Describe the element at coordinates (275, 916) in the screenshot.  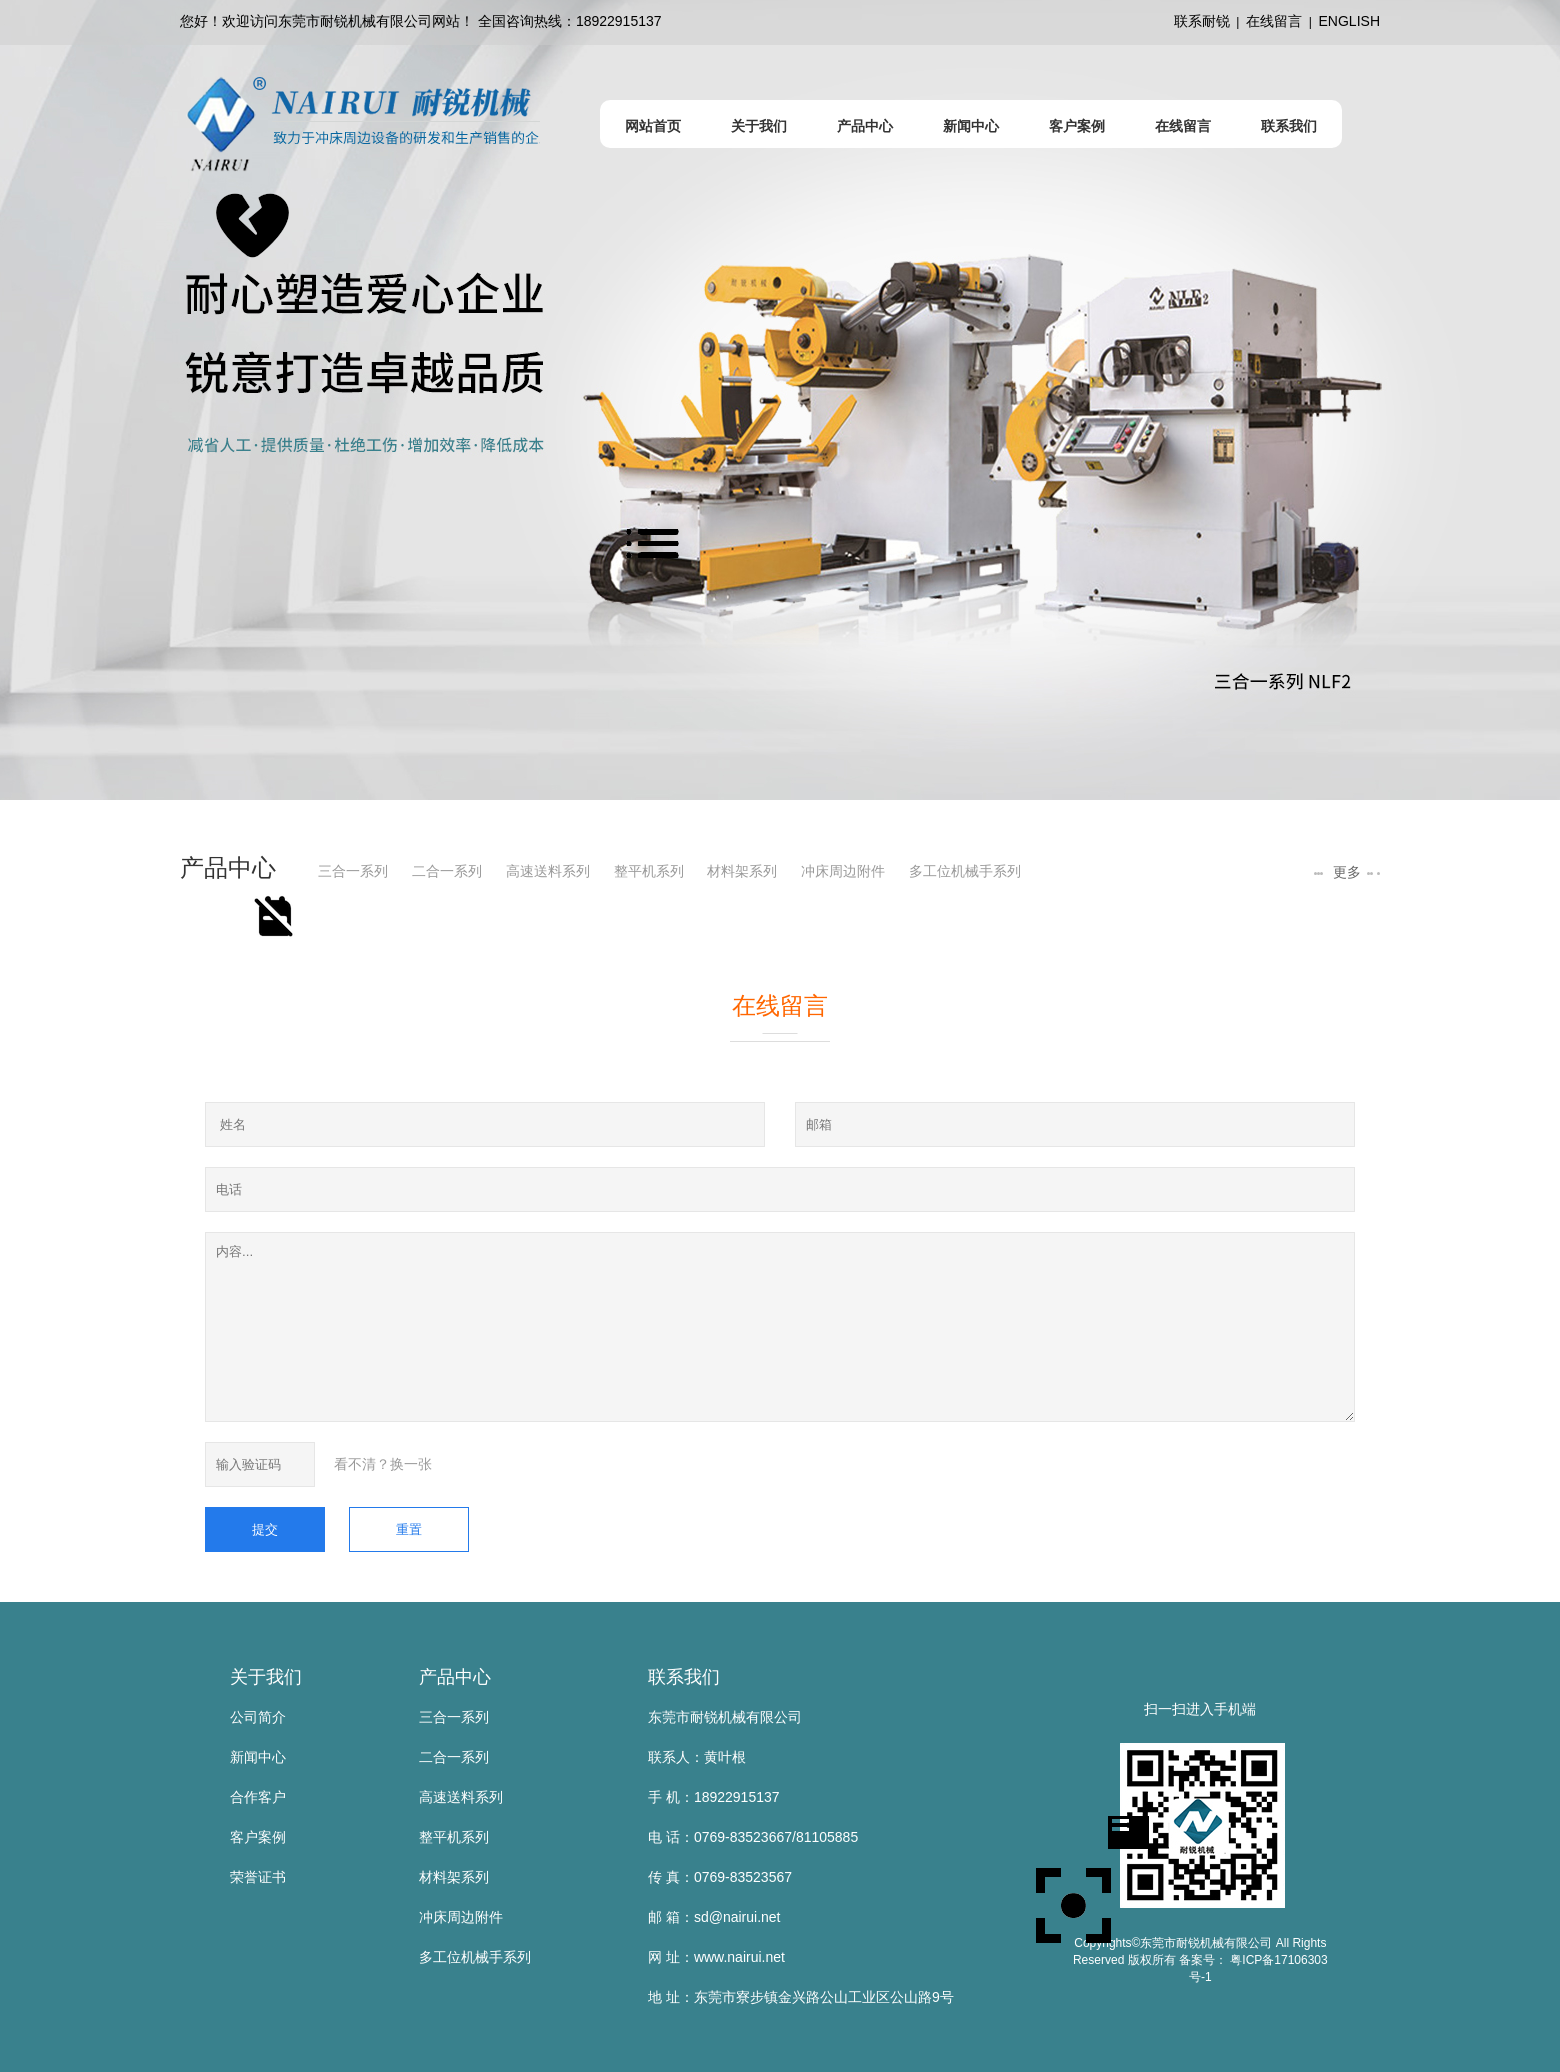
I see `no backpacks allowed` at that location.